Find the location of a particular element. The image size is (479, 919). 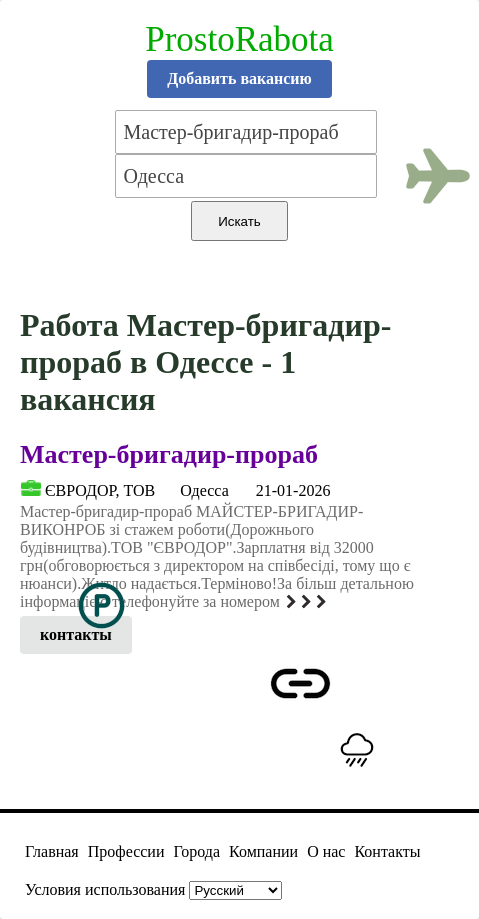

find nearby parking locations is located at coordinates (101, 605).